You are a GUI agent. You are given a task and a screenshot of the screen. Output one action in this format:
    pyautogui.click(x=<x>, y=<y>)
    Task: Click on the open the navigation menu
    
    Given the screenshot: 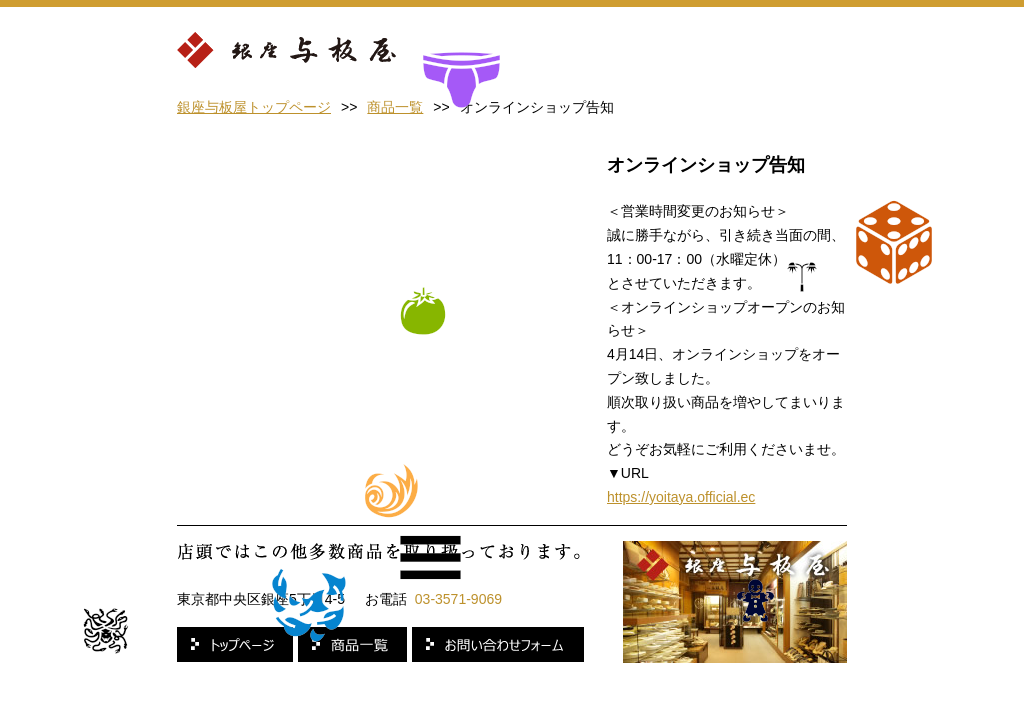 What is the action you would take?
    pyautogui.click(x=430, y=557)
    